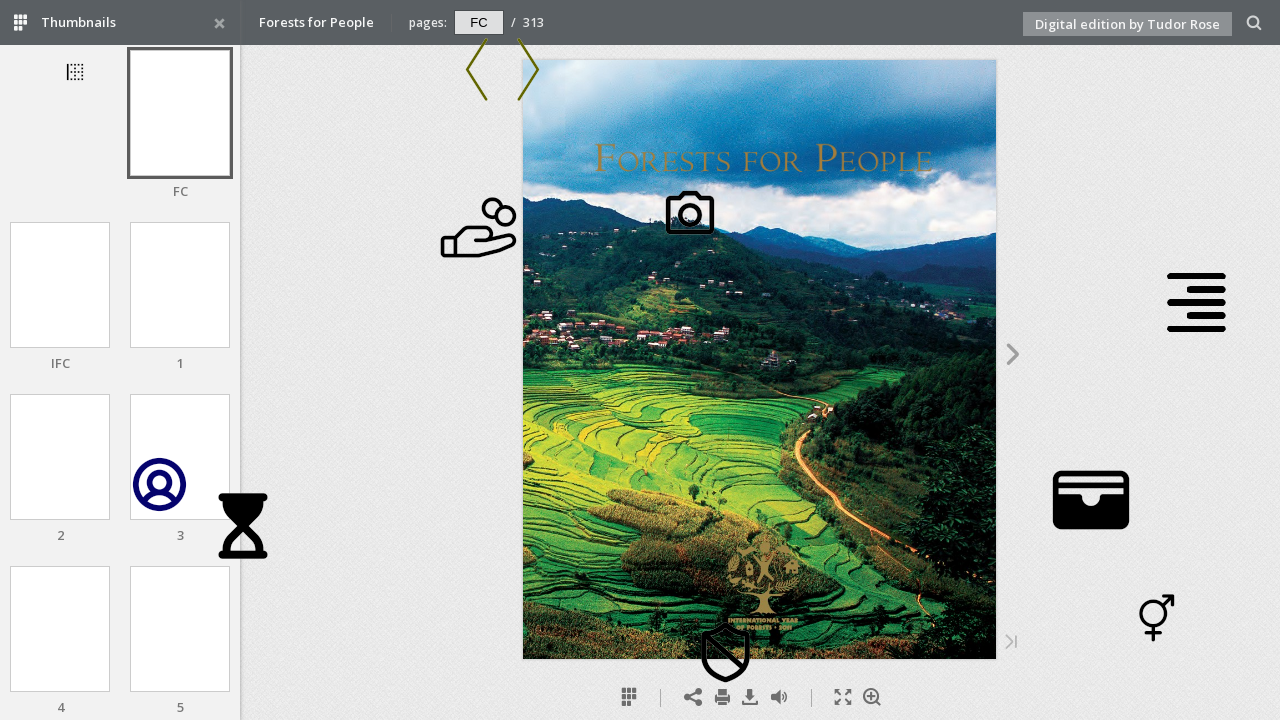 This screenshot has height=720, width=1280. What do you see at coordinates (1155, 617) in the screenshot?
I see `select intersex gender identity` at bounding box center [1155, 617].